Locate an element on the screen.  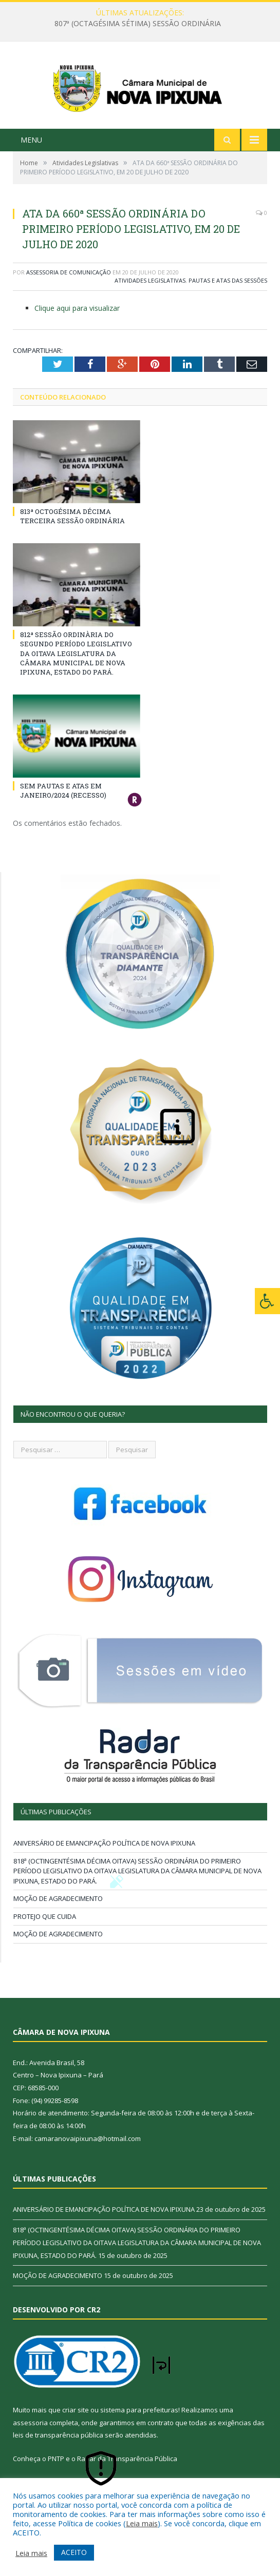
wrap text to column width is located at coordinates (161, 2365).